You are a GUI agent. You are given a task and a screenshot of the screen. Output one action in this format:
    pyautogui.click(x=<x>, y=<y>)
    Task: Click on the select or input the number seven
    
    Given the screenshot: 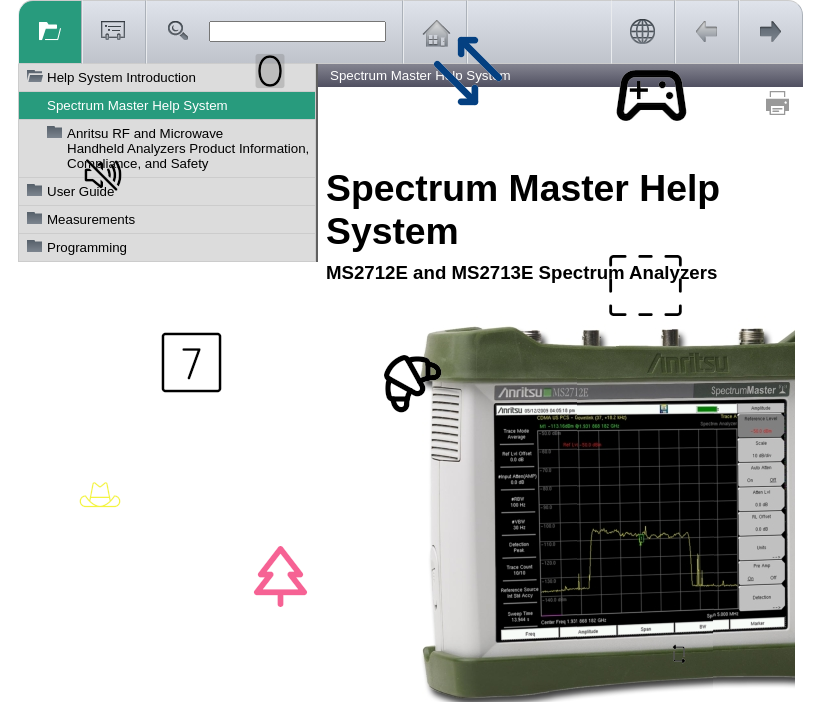 What is the action you would take?
    pyautogui.click(x=191, y=362)
    